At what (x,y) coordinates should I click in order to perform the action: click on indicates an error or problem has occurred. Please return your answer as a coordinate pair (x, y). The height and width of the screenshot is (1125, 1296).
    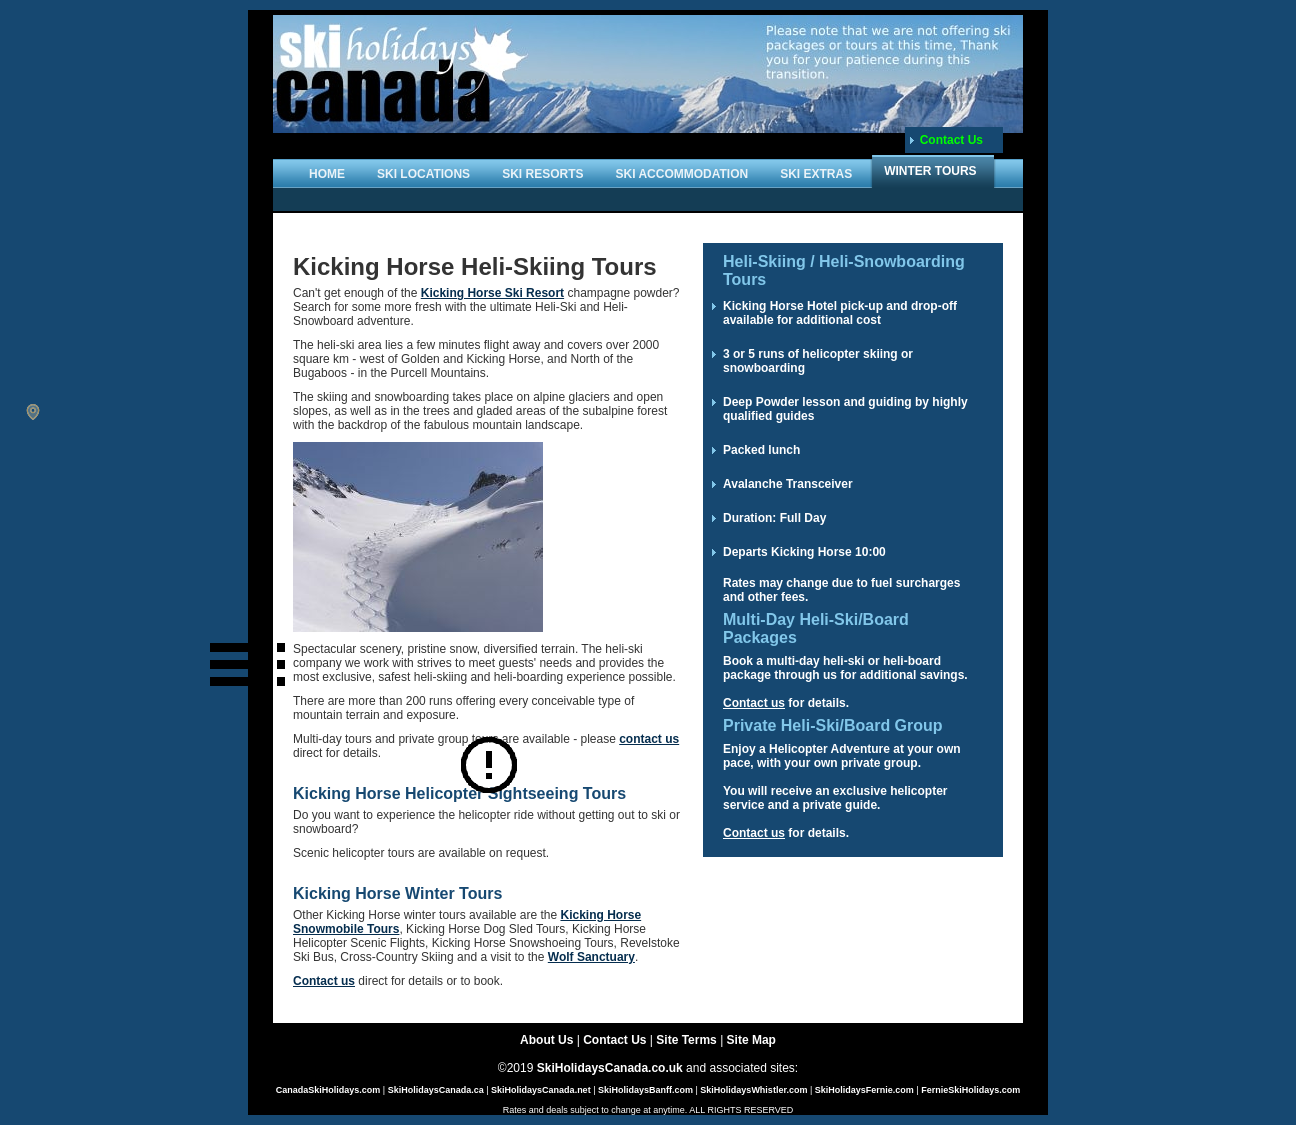
    Looking at the image, I should click on (489, 765).